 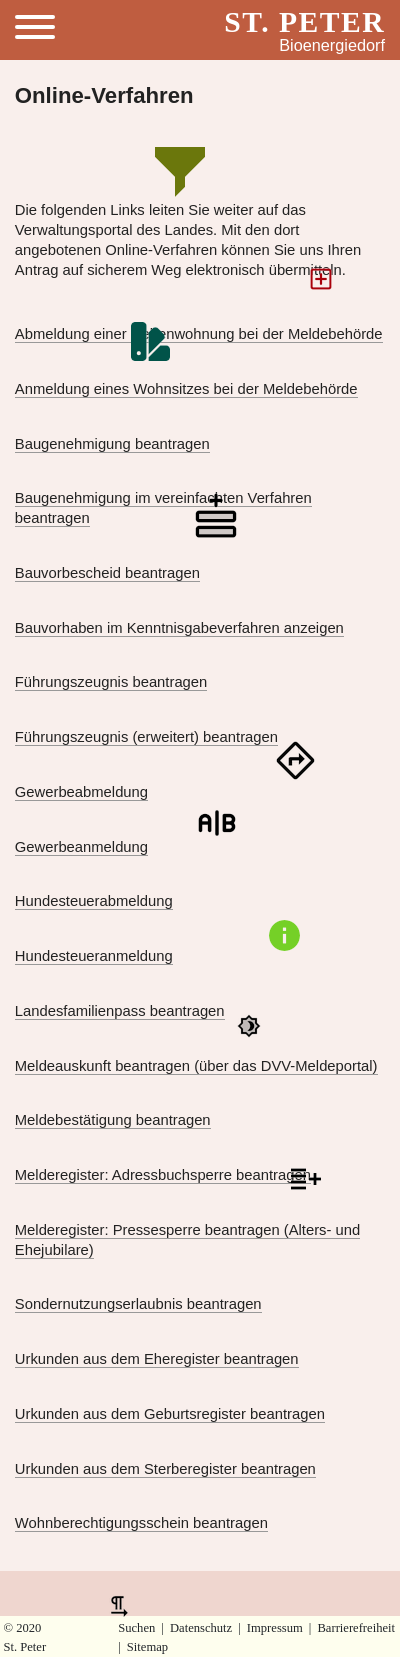 What do you see at coordinates (150, 341) in the screenshot?
I see `open color picker or palette options` at bounding box center [150, 341].